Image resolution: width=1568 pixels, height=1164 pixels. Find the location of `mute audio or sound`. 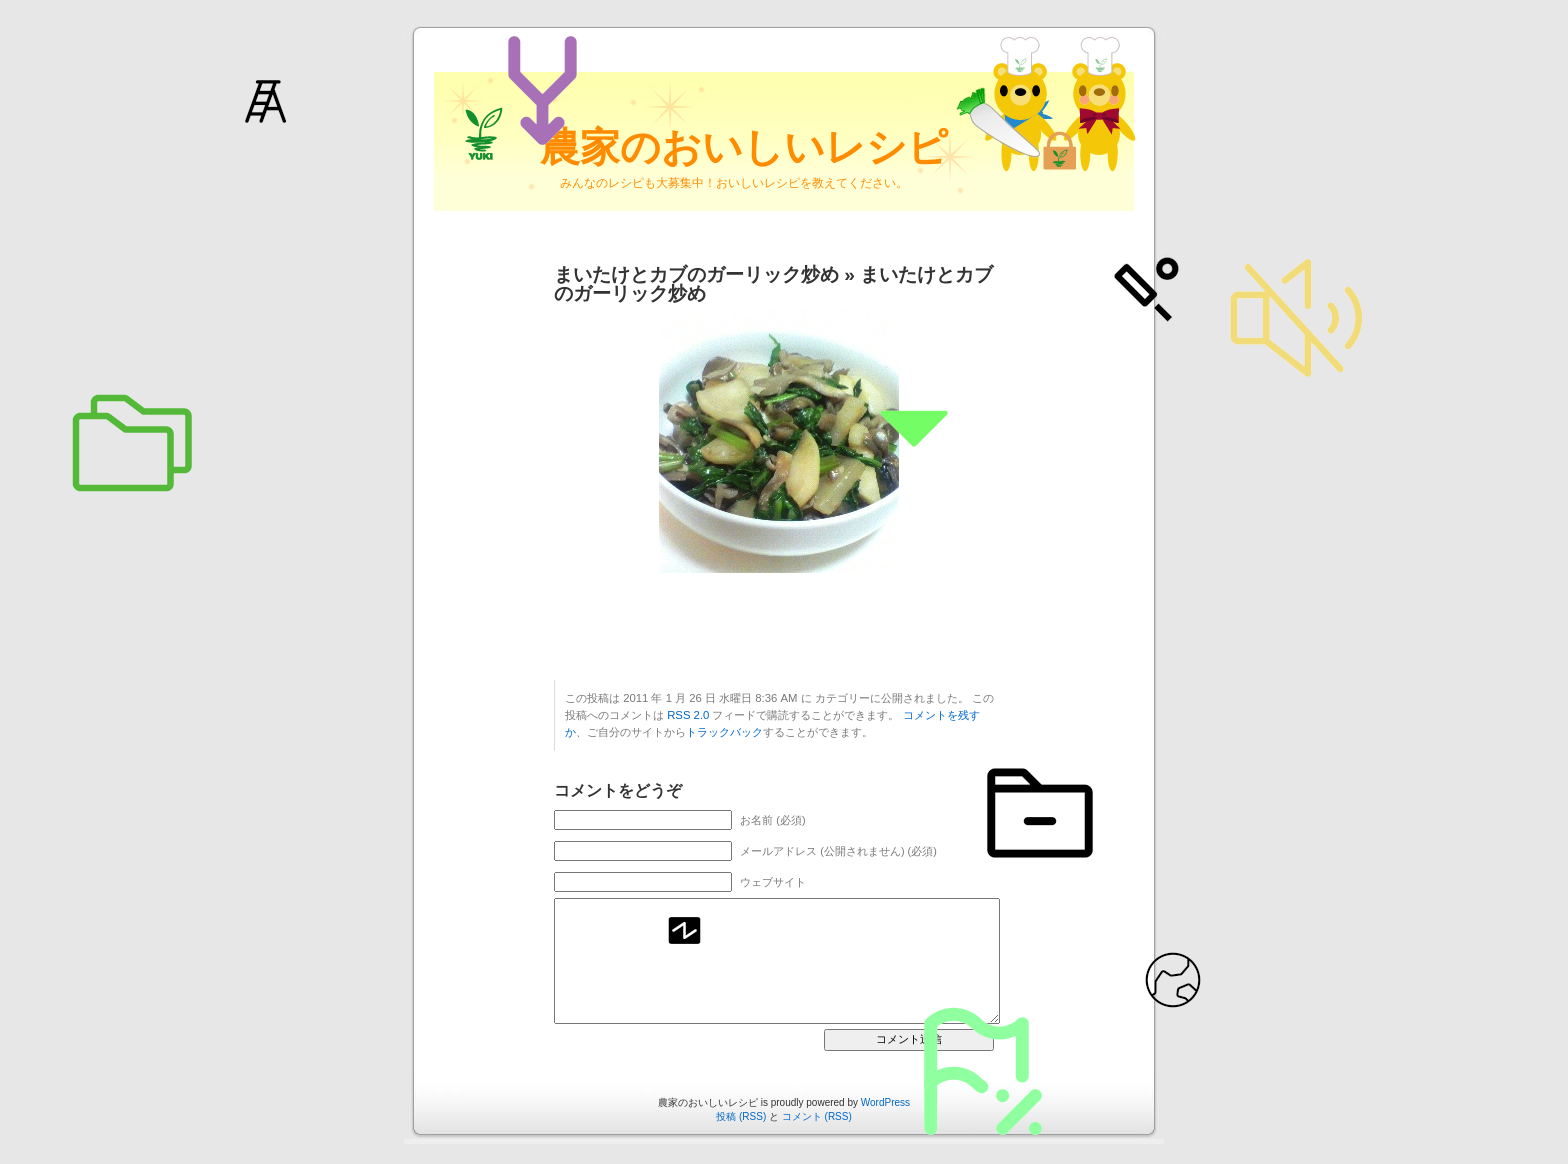

mute audio or sound is located at coordinates (1294, 318).